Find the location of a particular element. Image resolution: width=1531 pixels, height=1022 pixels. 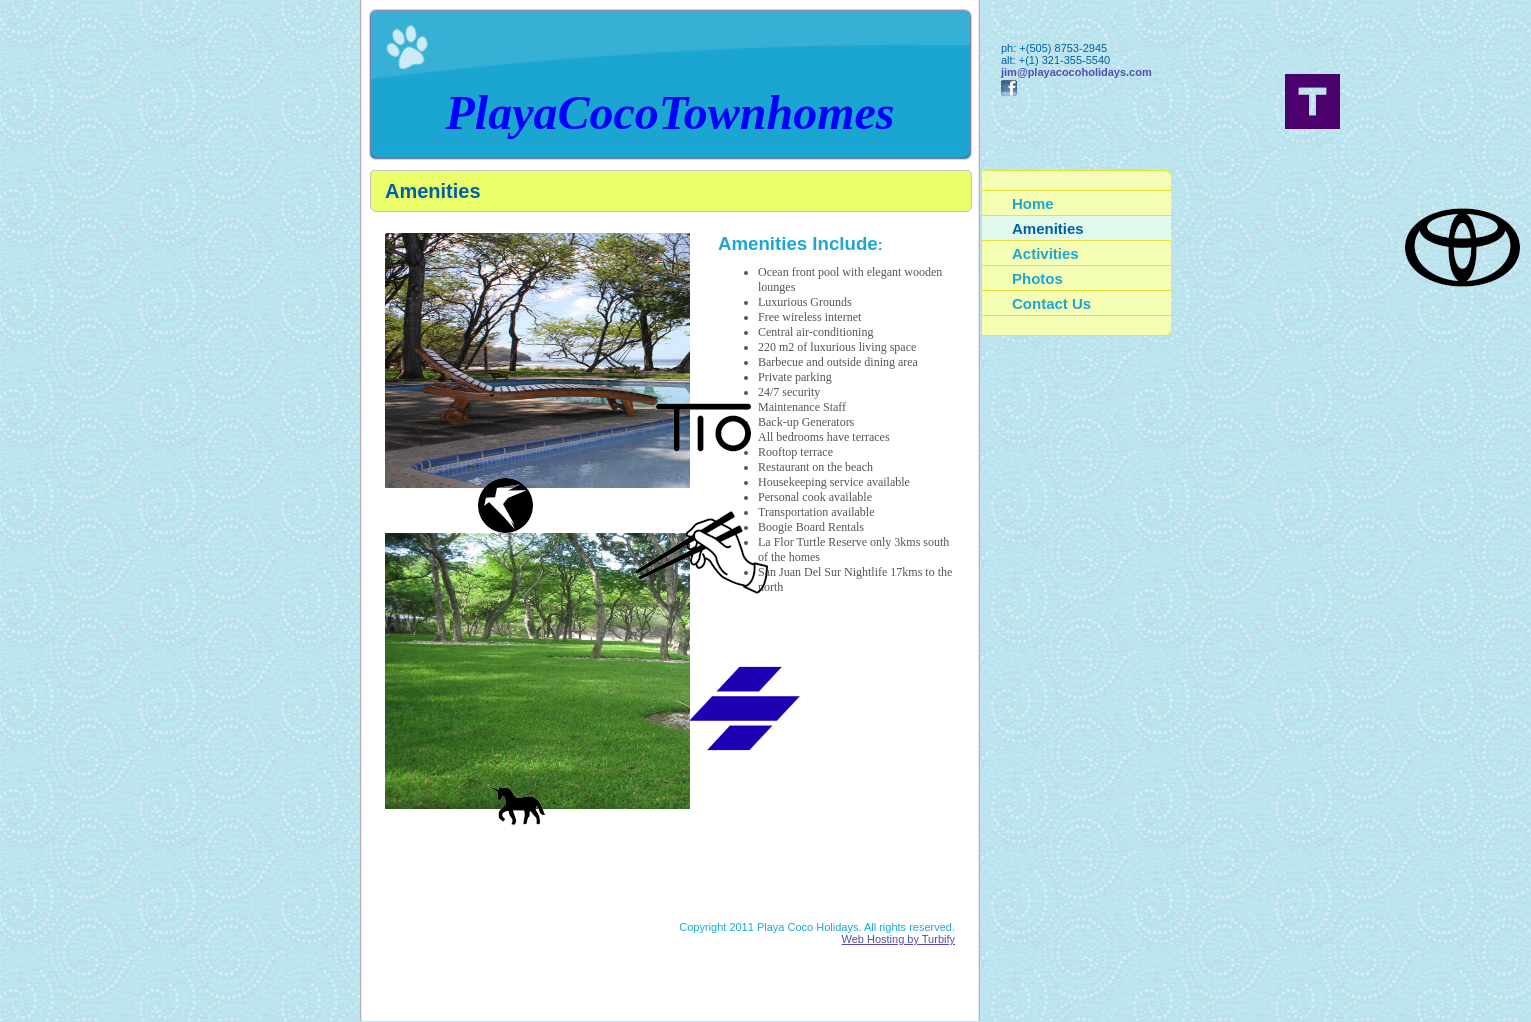

parrot security os logo is located at coordinates (505, 505).